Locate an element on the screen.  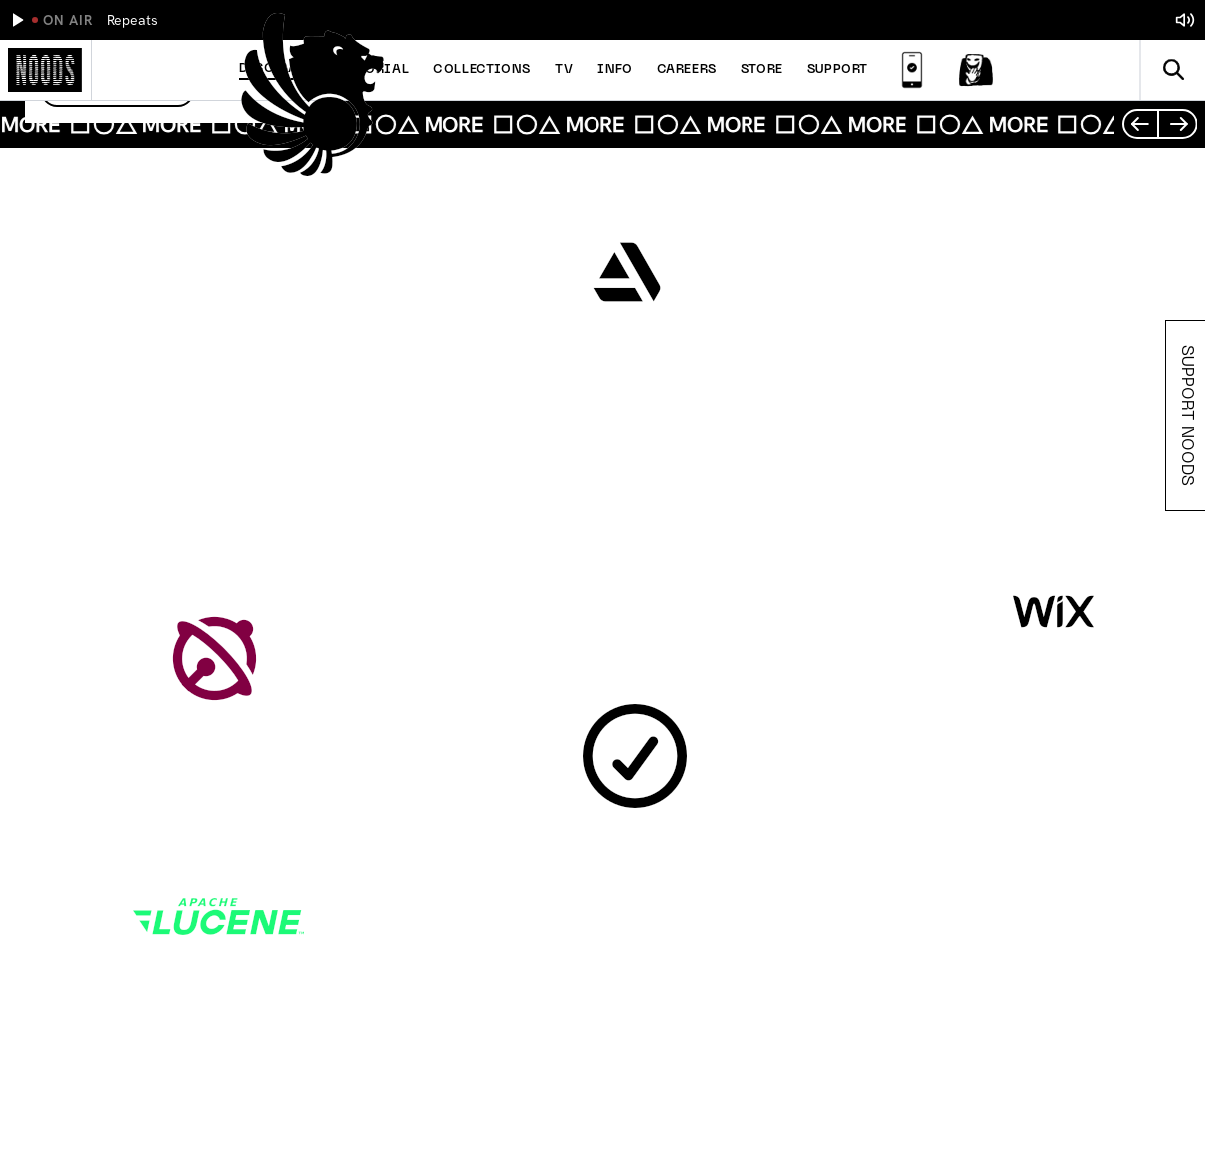
lion air airline logo is located at coordinates (312, 94).